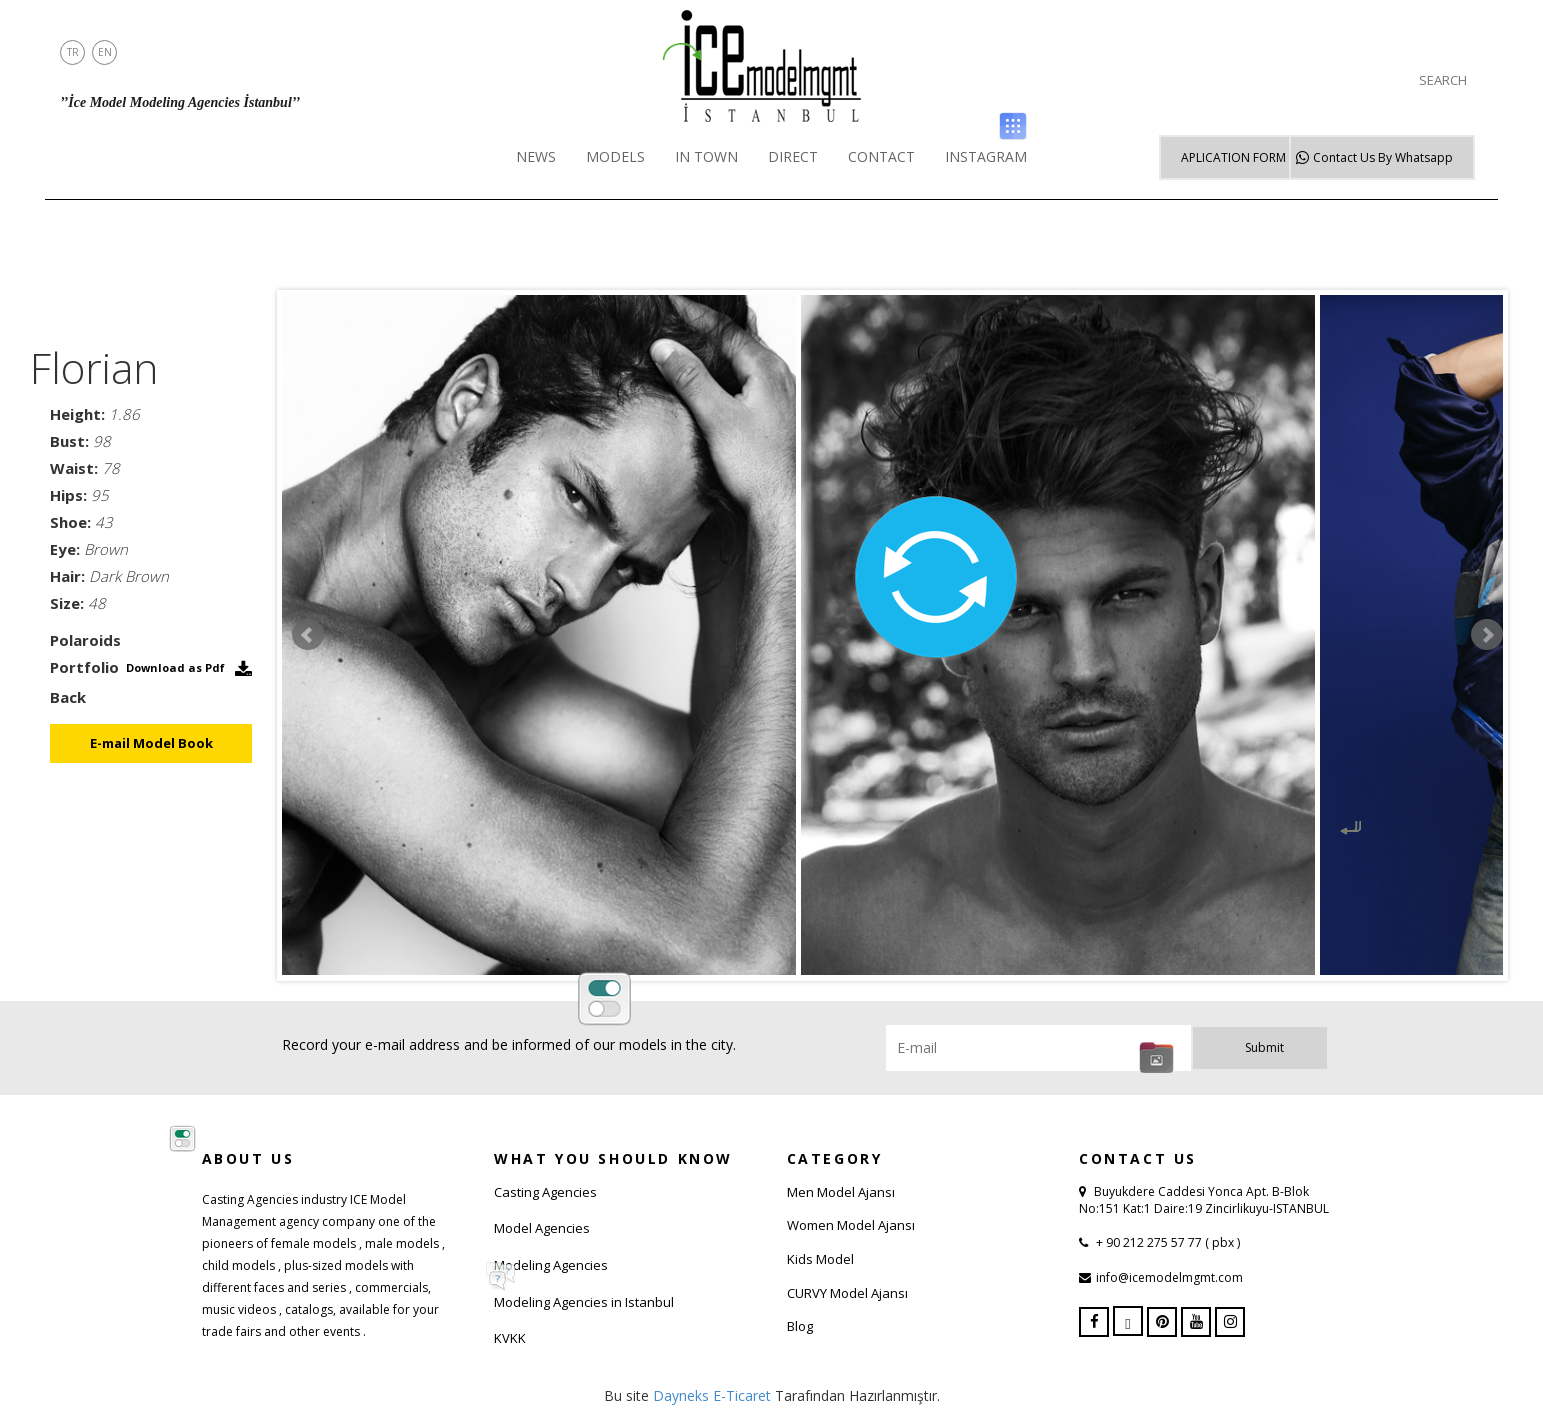 Image resolution: width=1543 pixels, height=1426 pixels. What do you see at coordinates (1013, 126) in the screenshot?
I see `open the app drawer or launcher` at bounding box center [1013, 126].